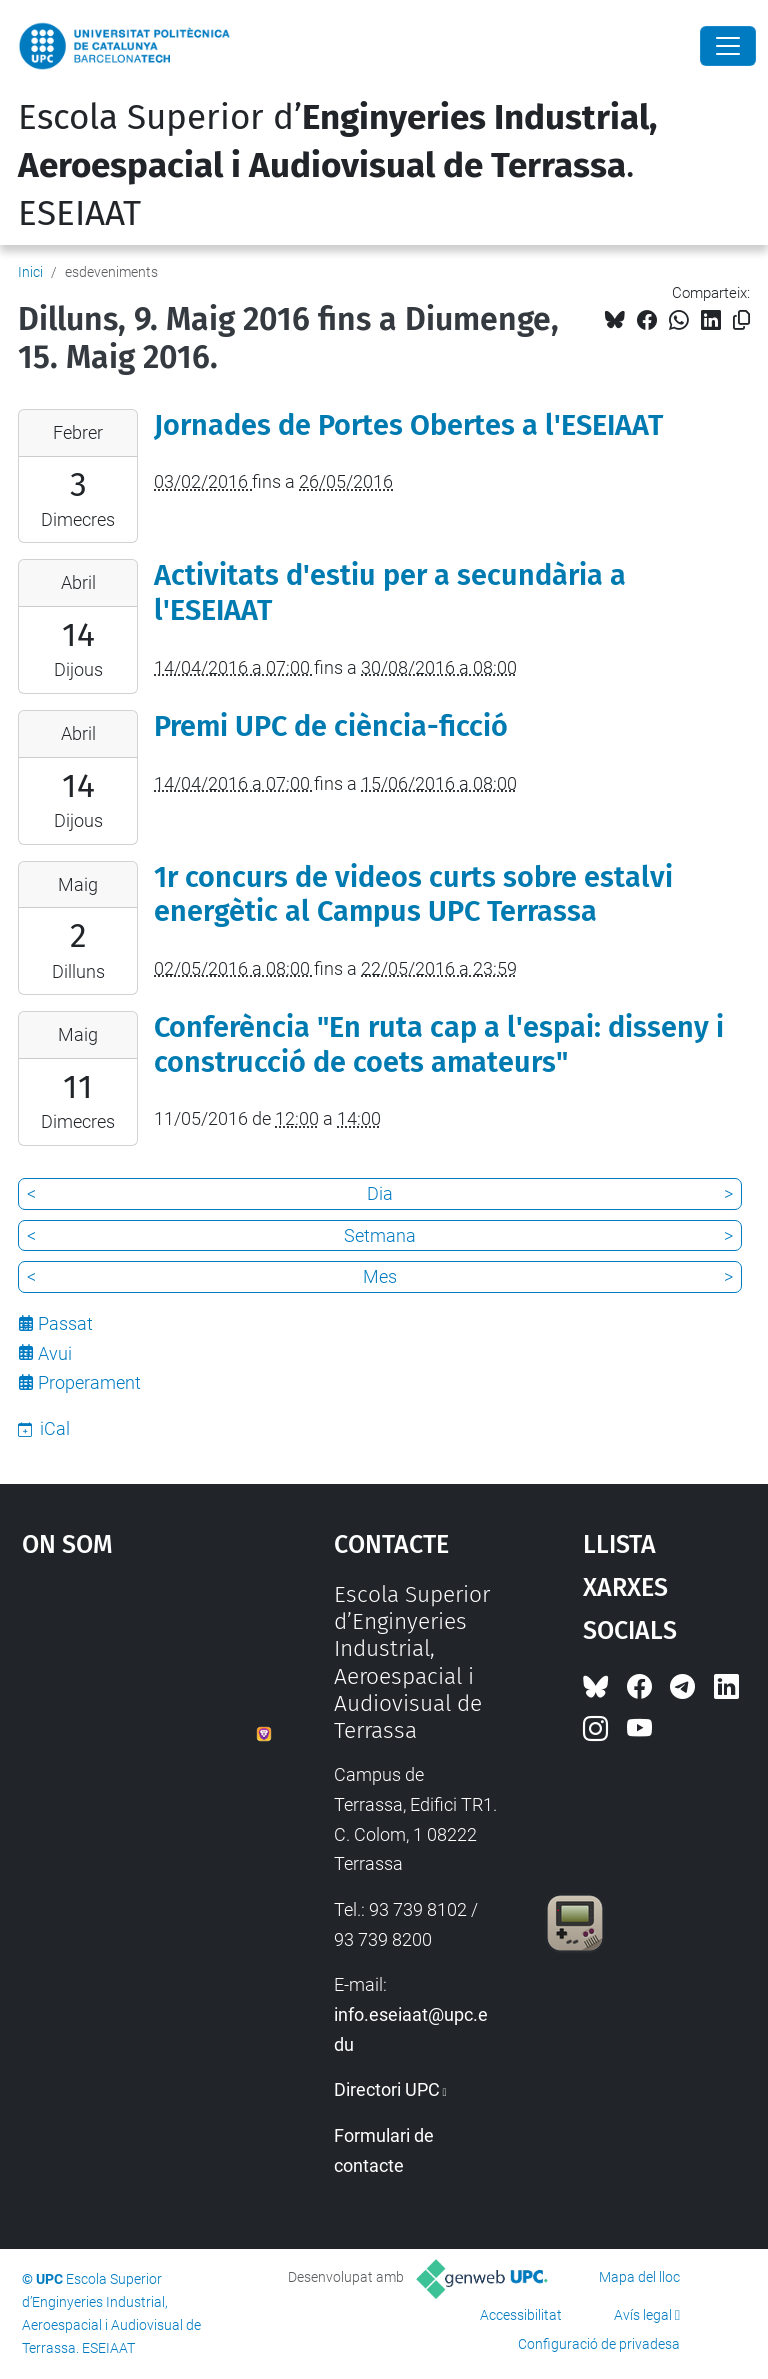  What do you see at coordinates (575, 1923) in the screenshot?
I see `launch cartridges retro game emulator` at bounding box center [575, 1923].